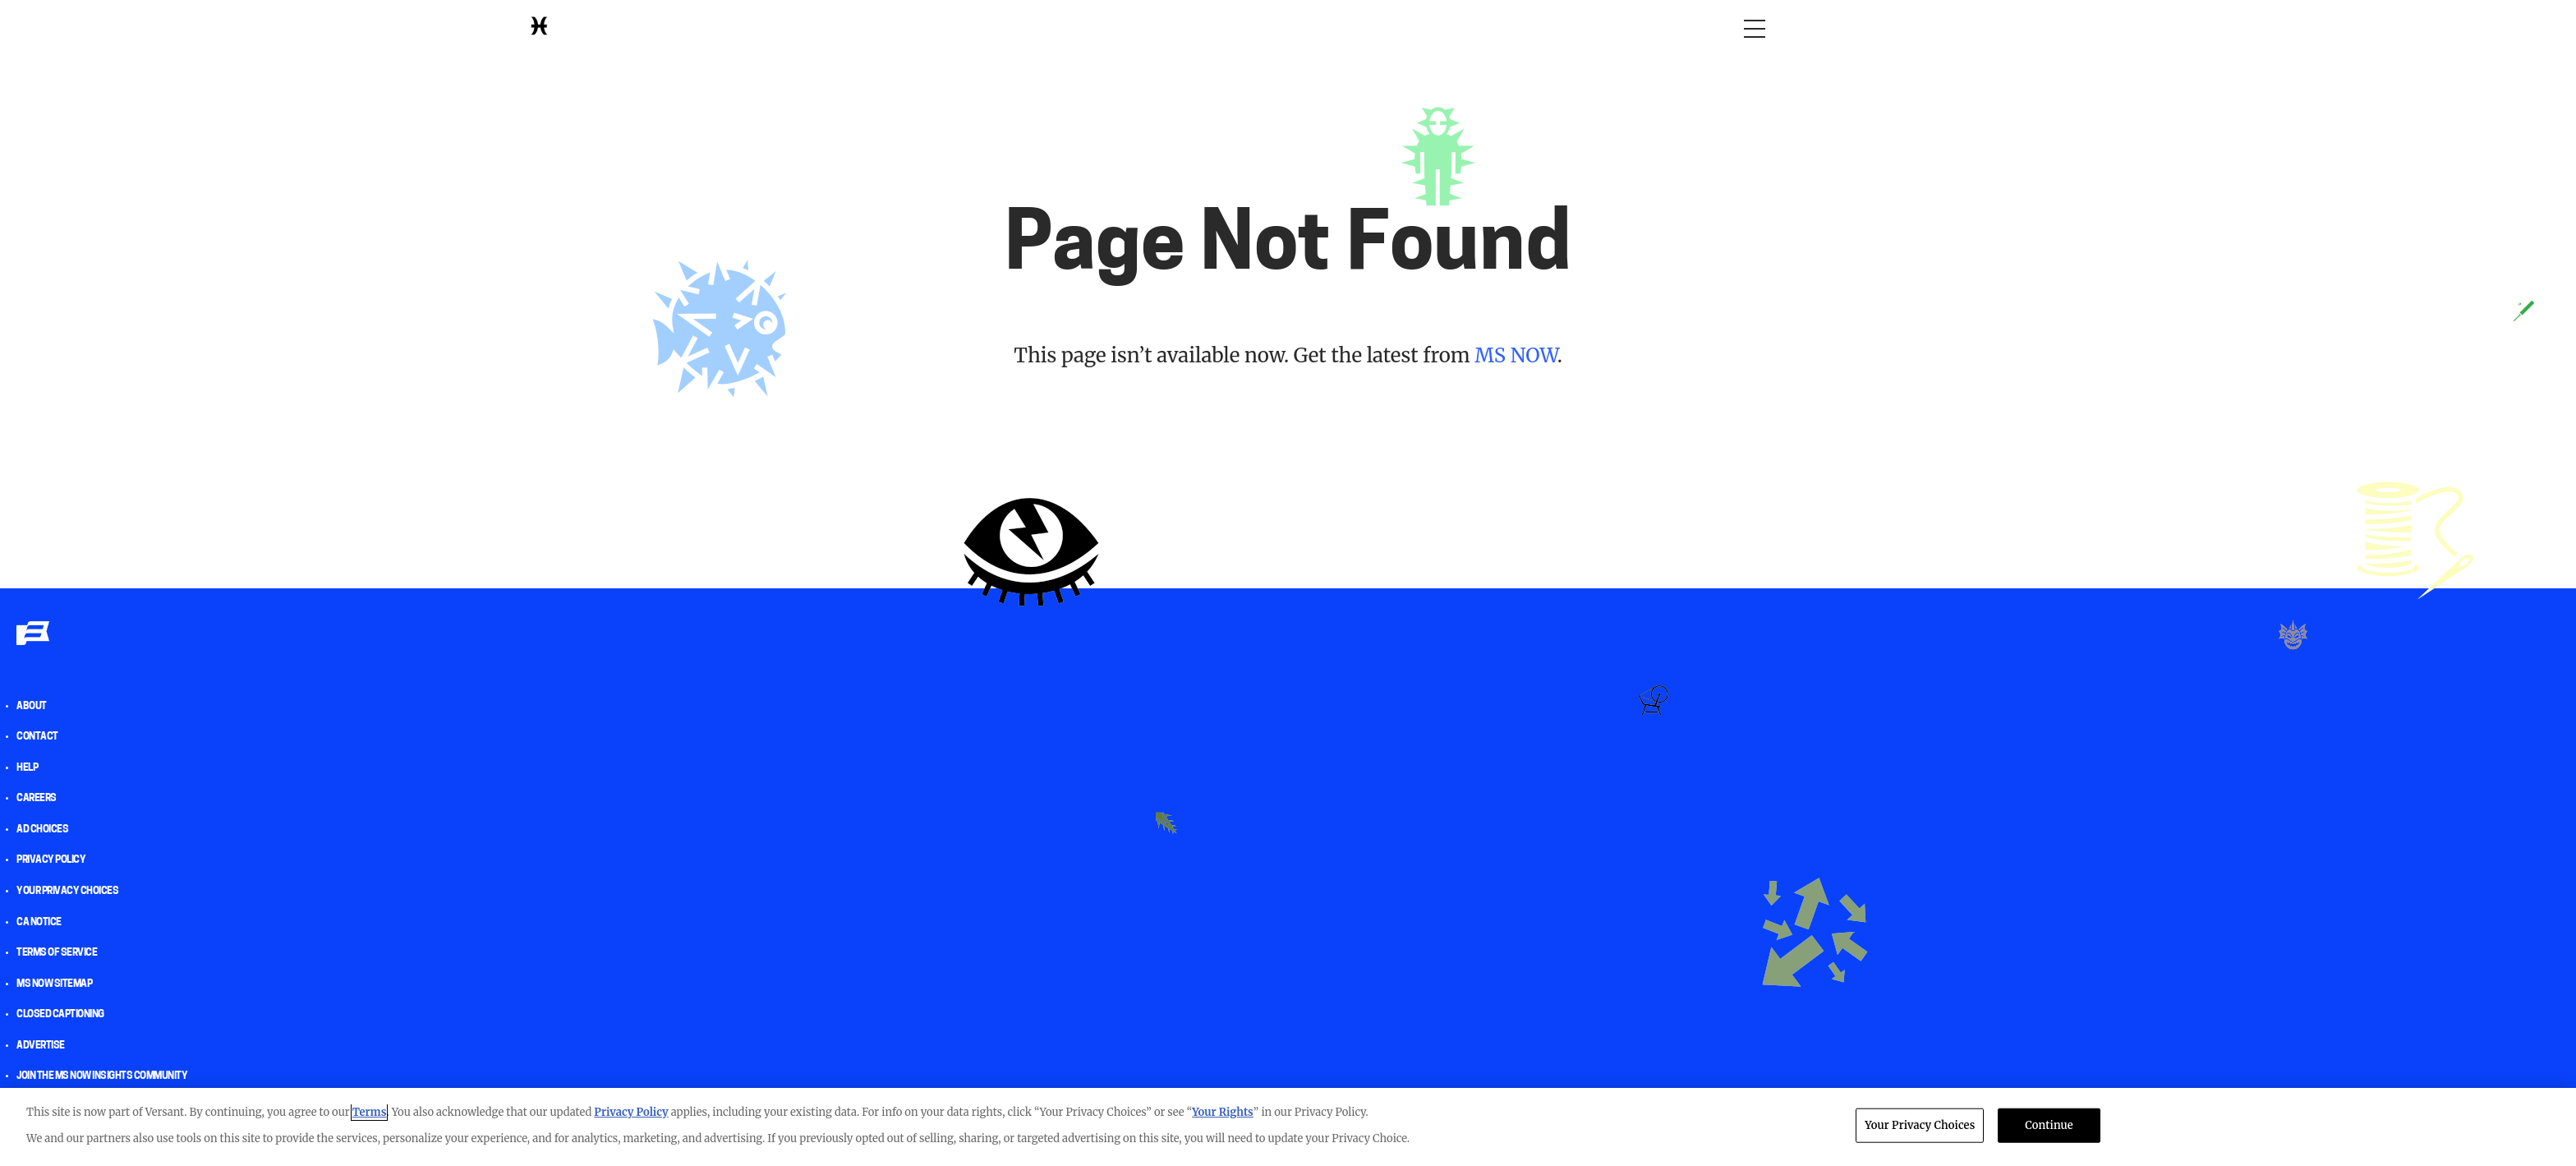 This screenshot has height=1166, width=2576. I want to click on select porcupinefish or blowfish character, so click(720, 329).